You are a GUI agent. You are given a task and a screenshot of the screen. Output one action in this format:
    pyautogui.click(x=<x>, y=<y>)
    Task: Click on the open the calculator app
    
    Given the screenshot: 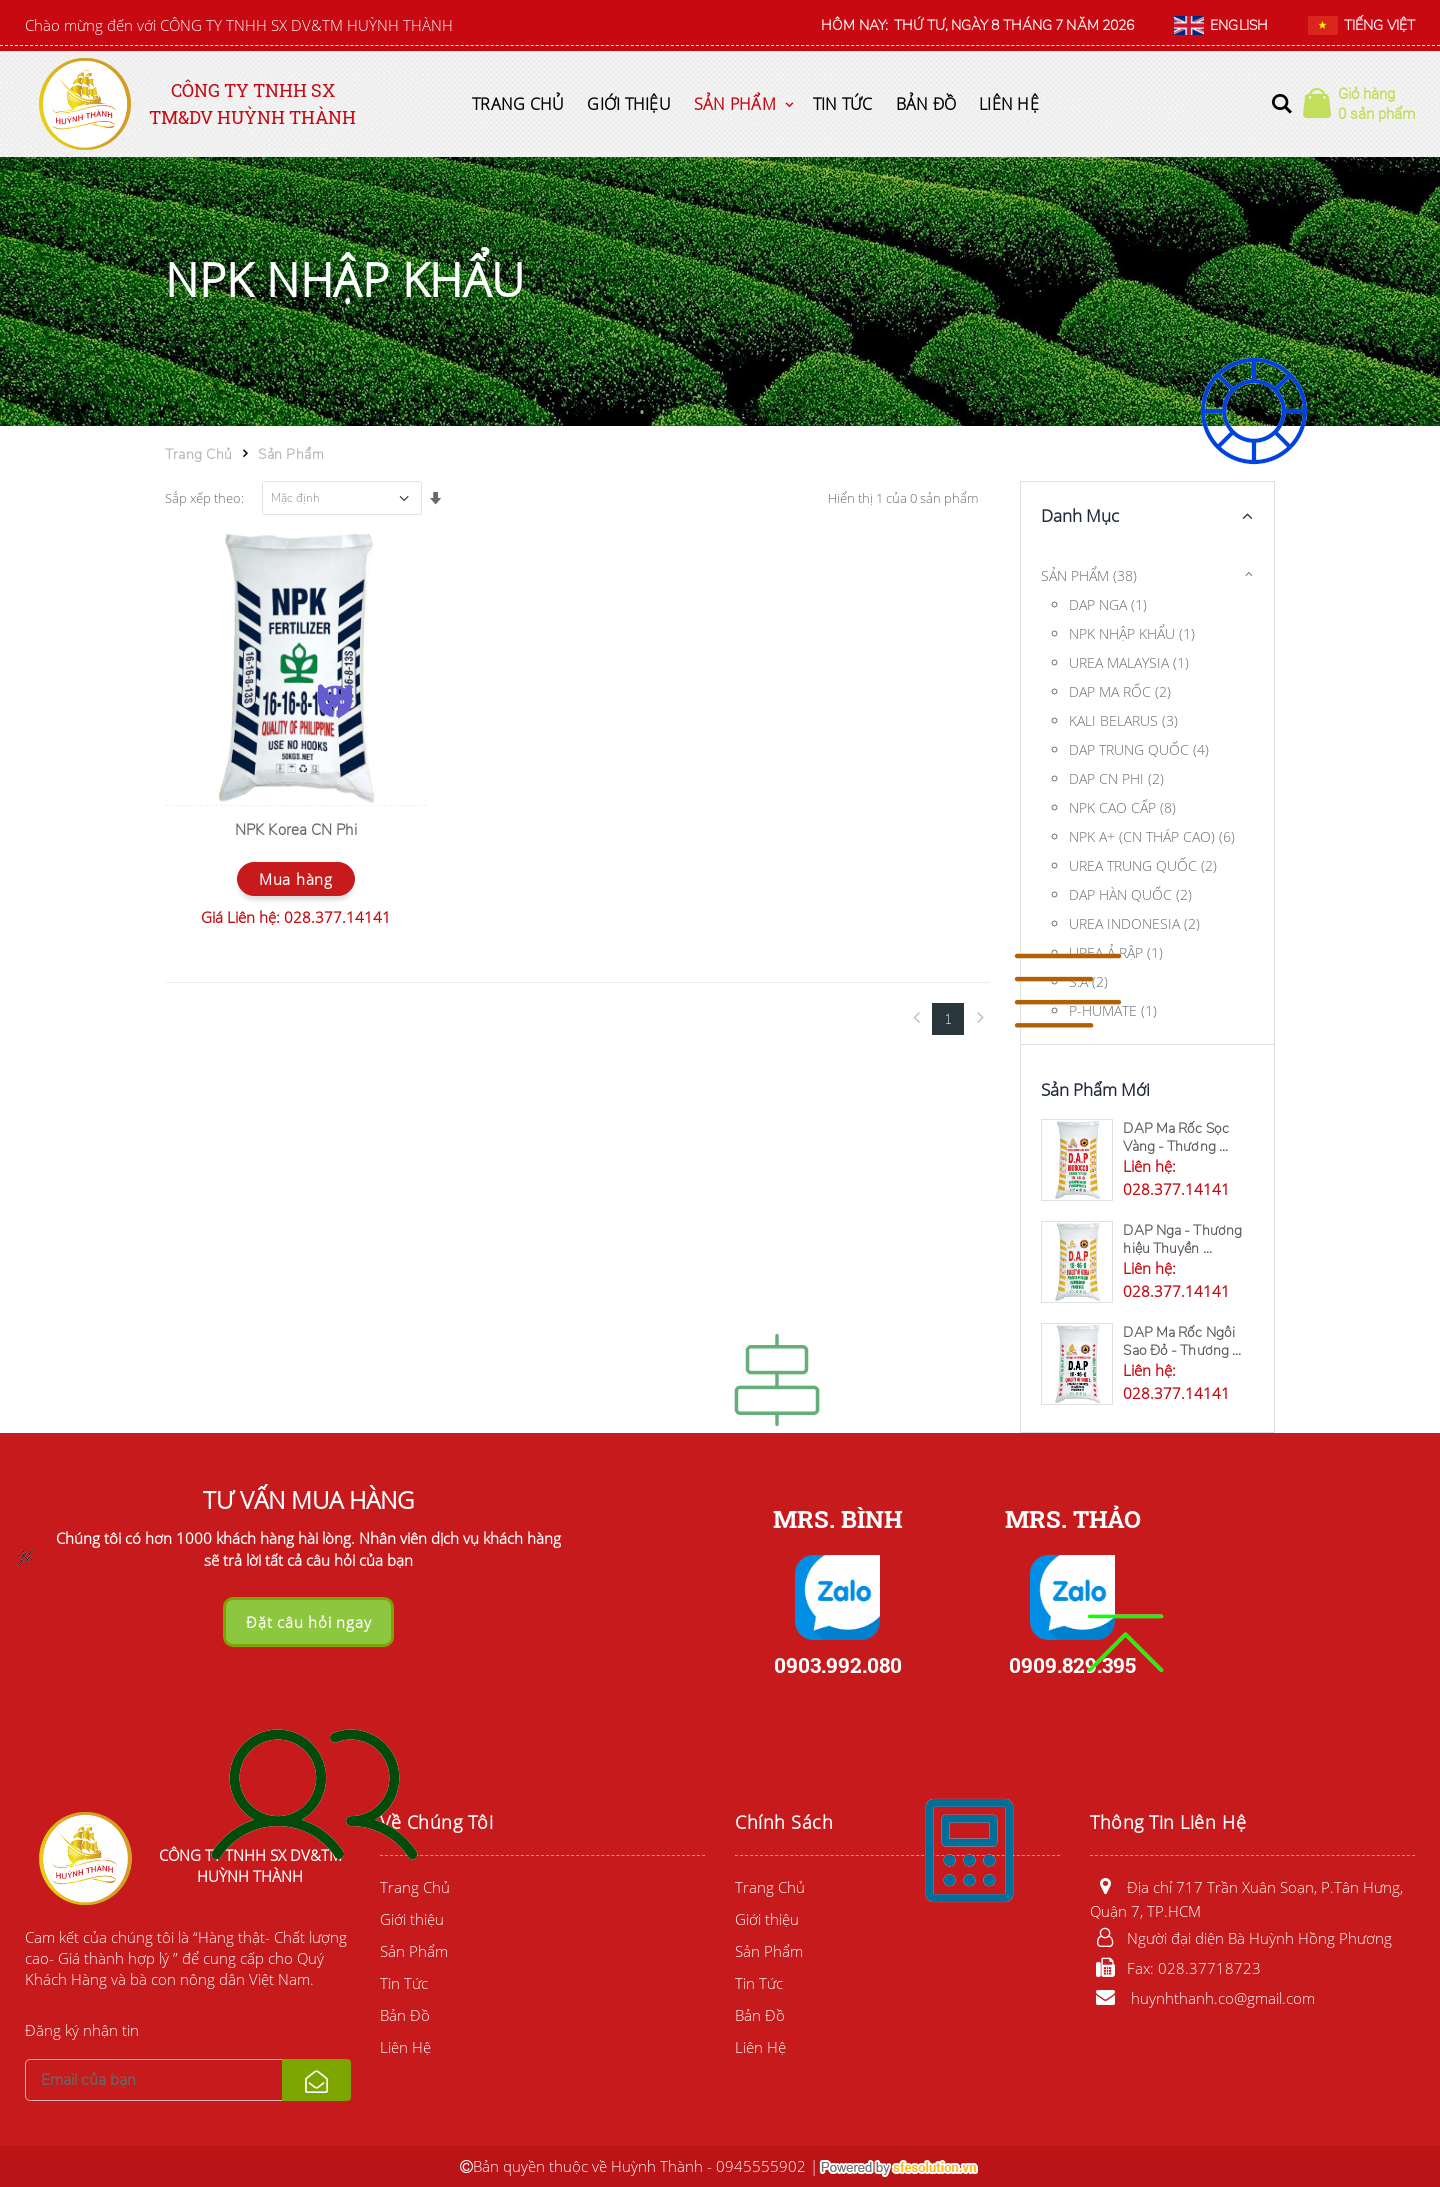 What is the action you would take?
    pyautogui.click(x=969, y=1850)
    